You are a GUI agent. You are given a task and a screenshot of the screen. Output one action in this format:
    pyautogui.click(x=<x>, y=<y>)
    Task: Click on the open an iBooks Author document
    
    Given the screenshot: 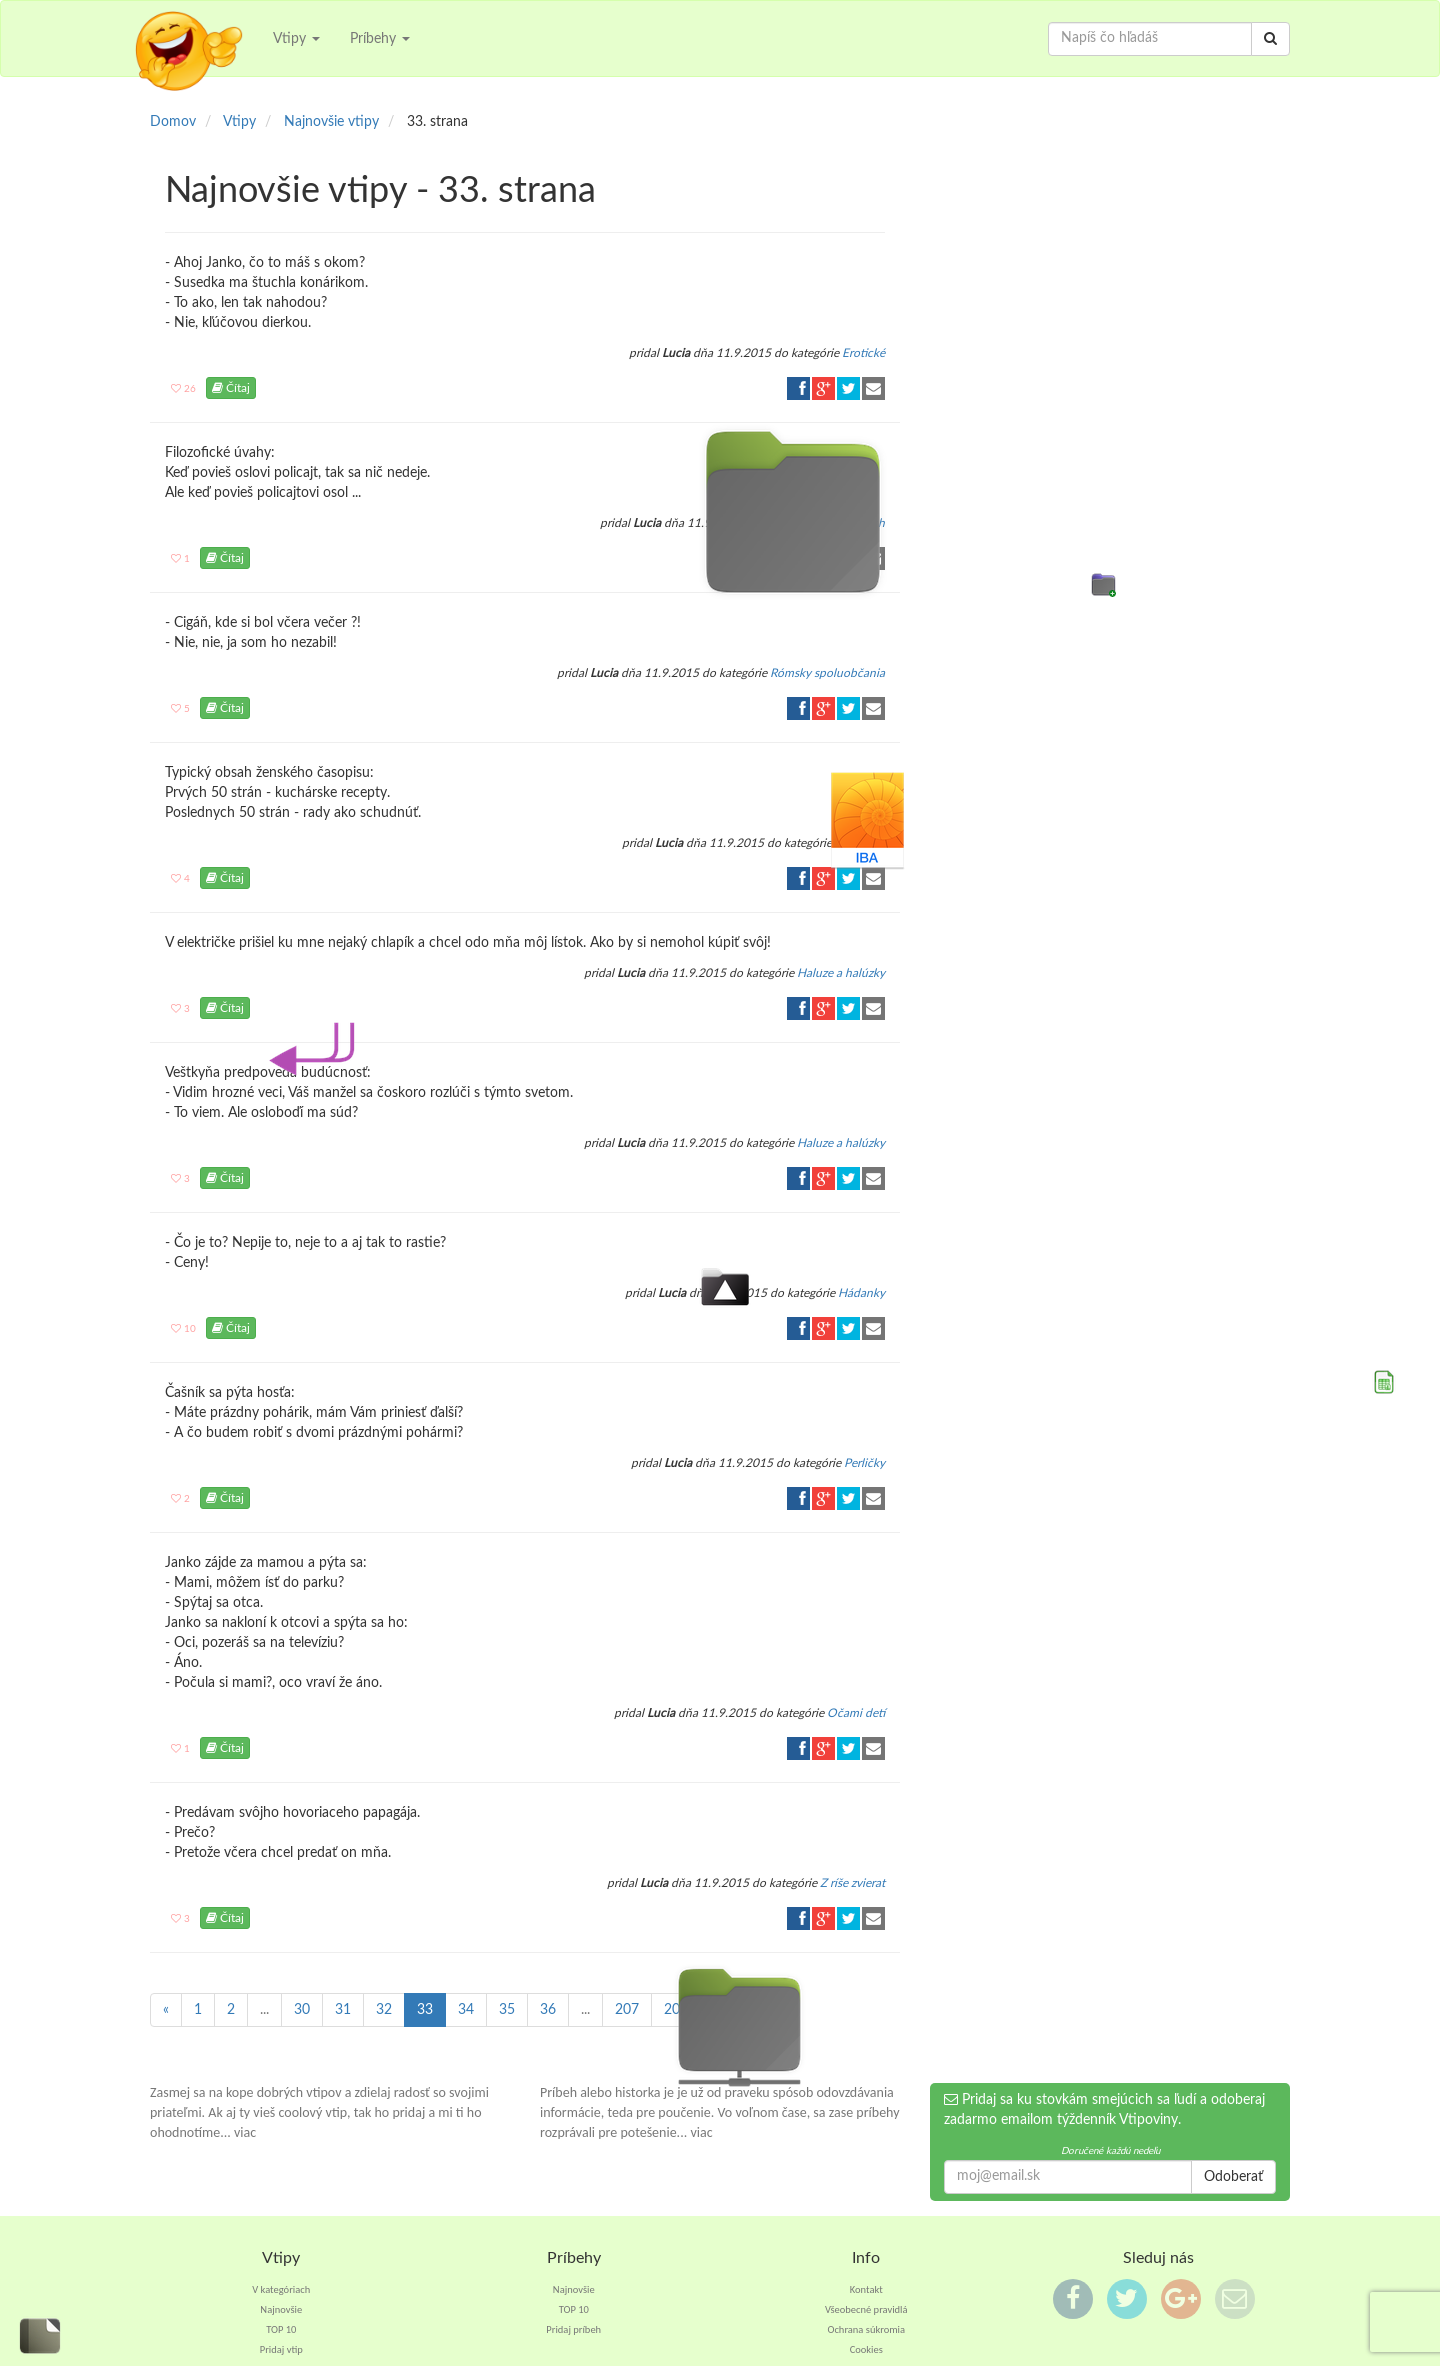 What is the action you would take?
    pyautogui.click(x=867, y=822)
    